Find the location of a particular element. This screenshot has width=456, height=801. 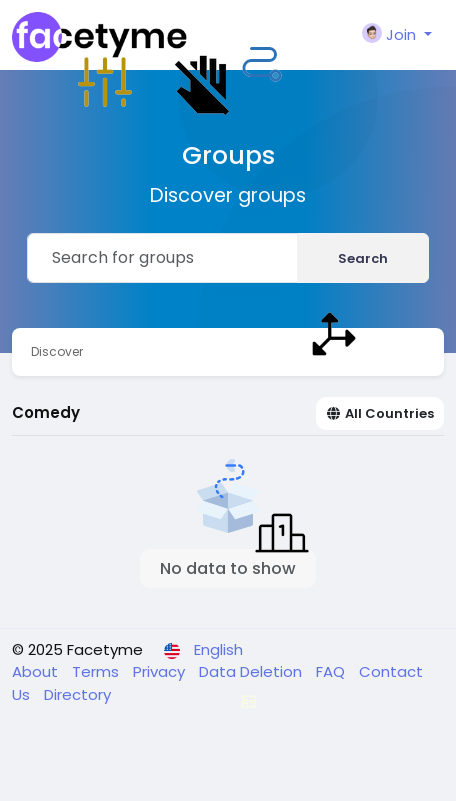

view or edit a custom path is located at coordinates (262, 62).